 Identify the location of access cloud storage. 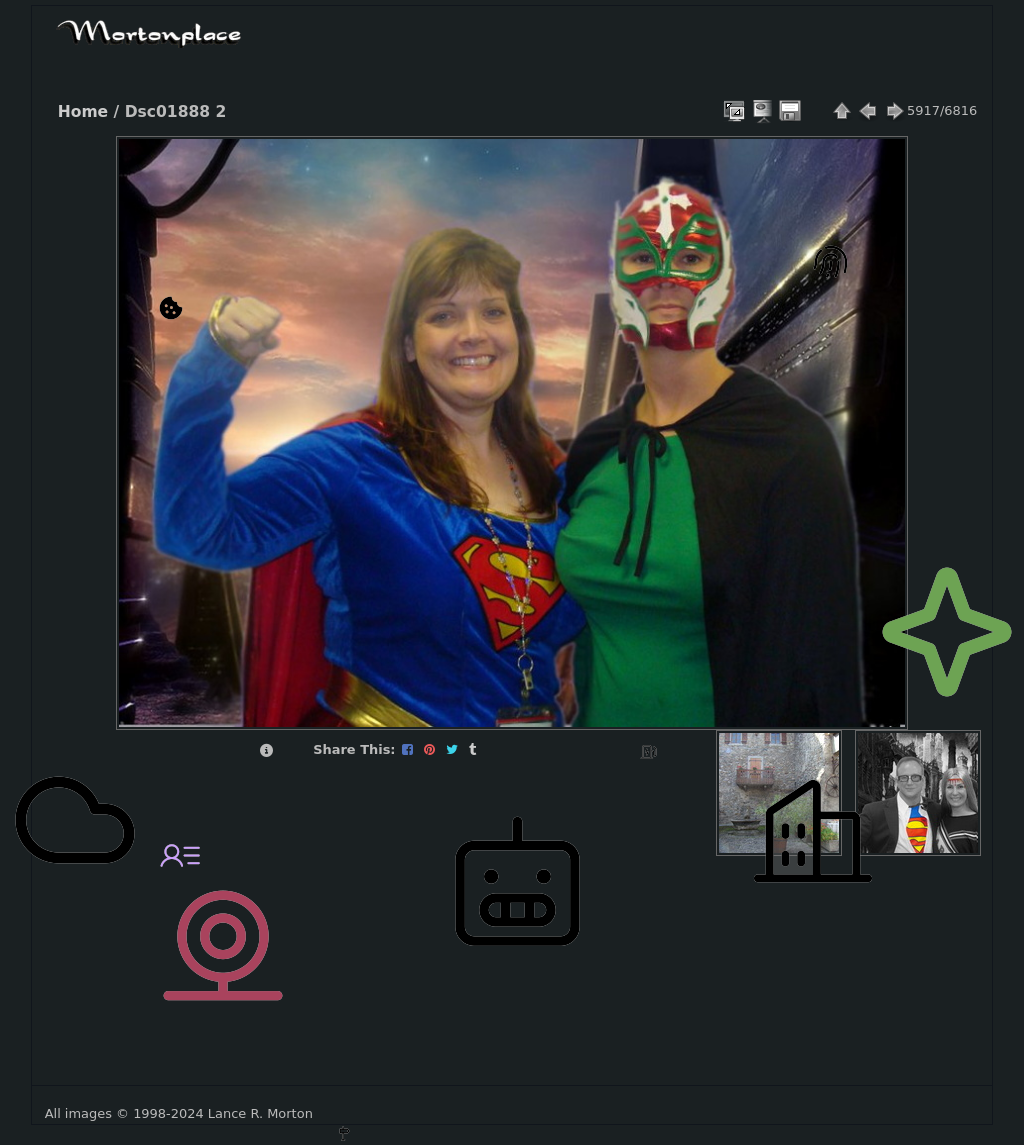
(75, 820).